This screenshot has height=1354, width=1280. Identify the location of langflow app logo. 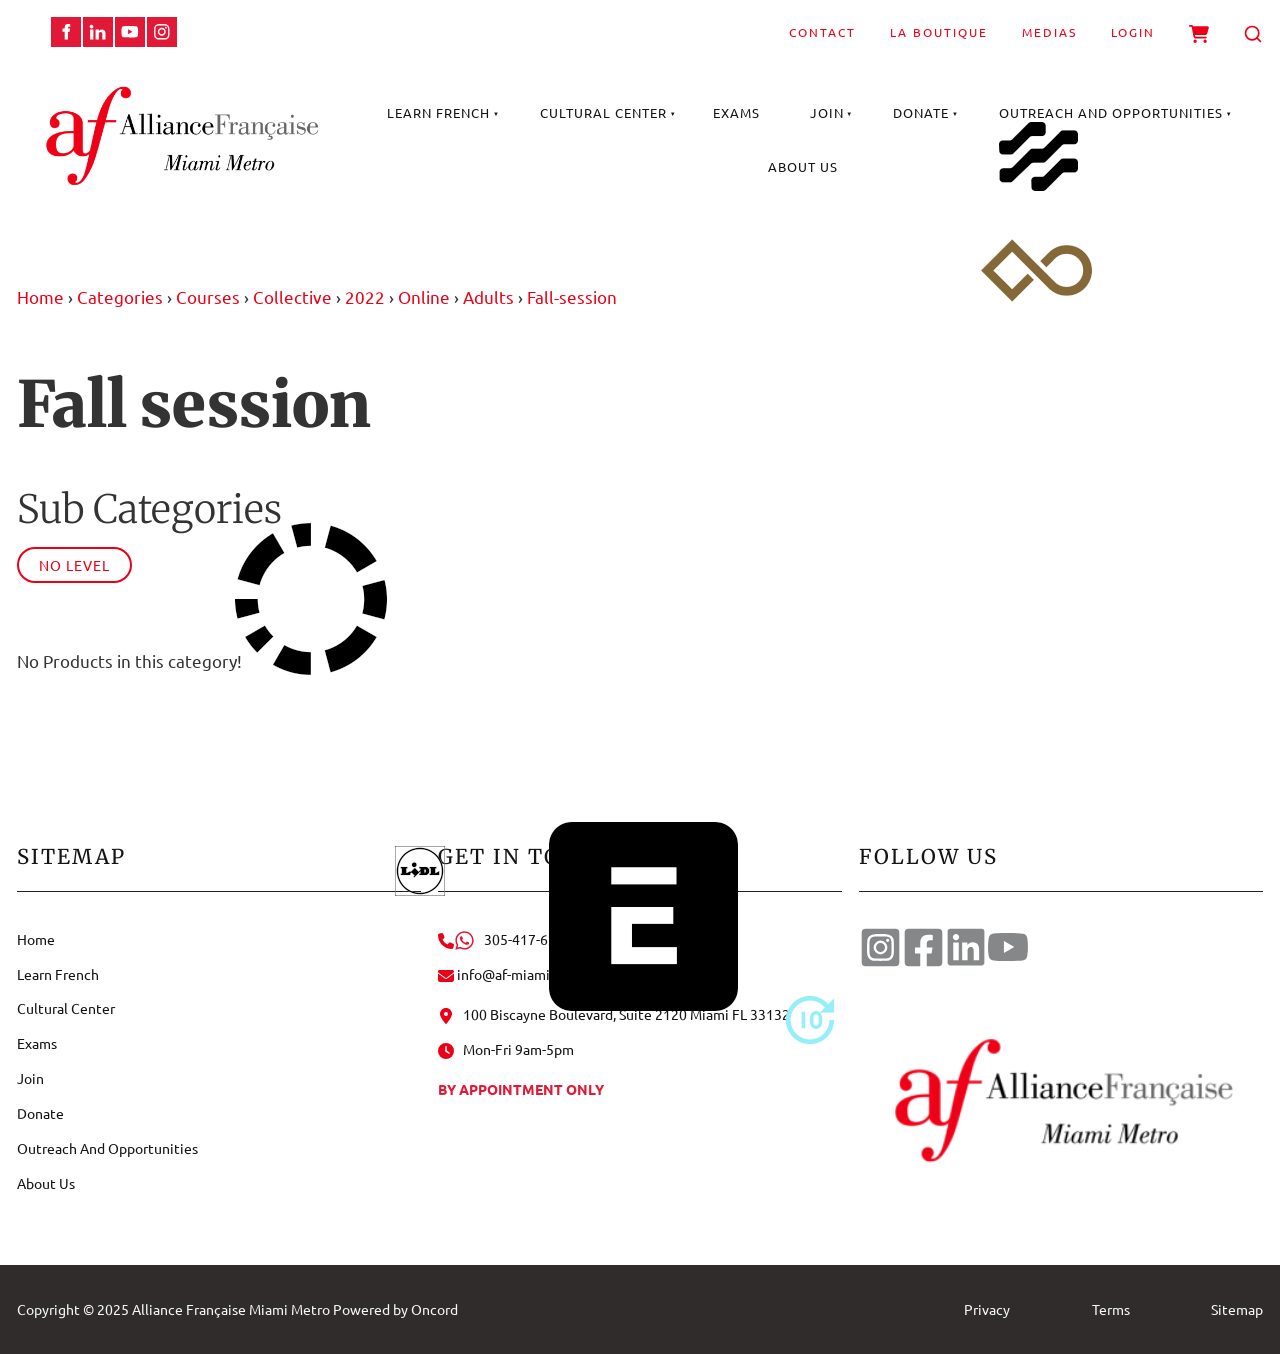
(1038, 156).